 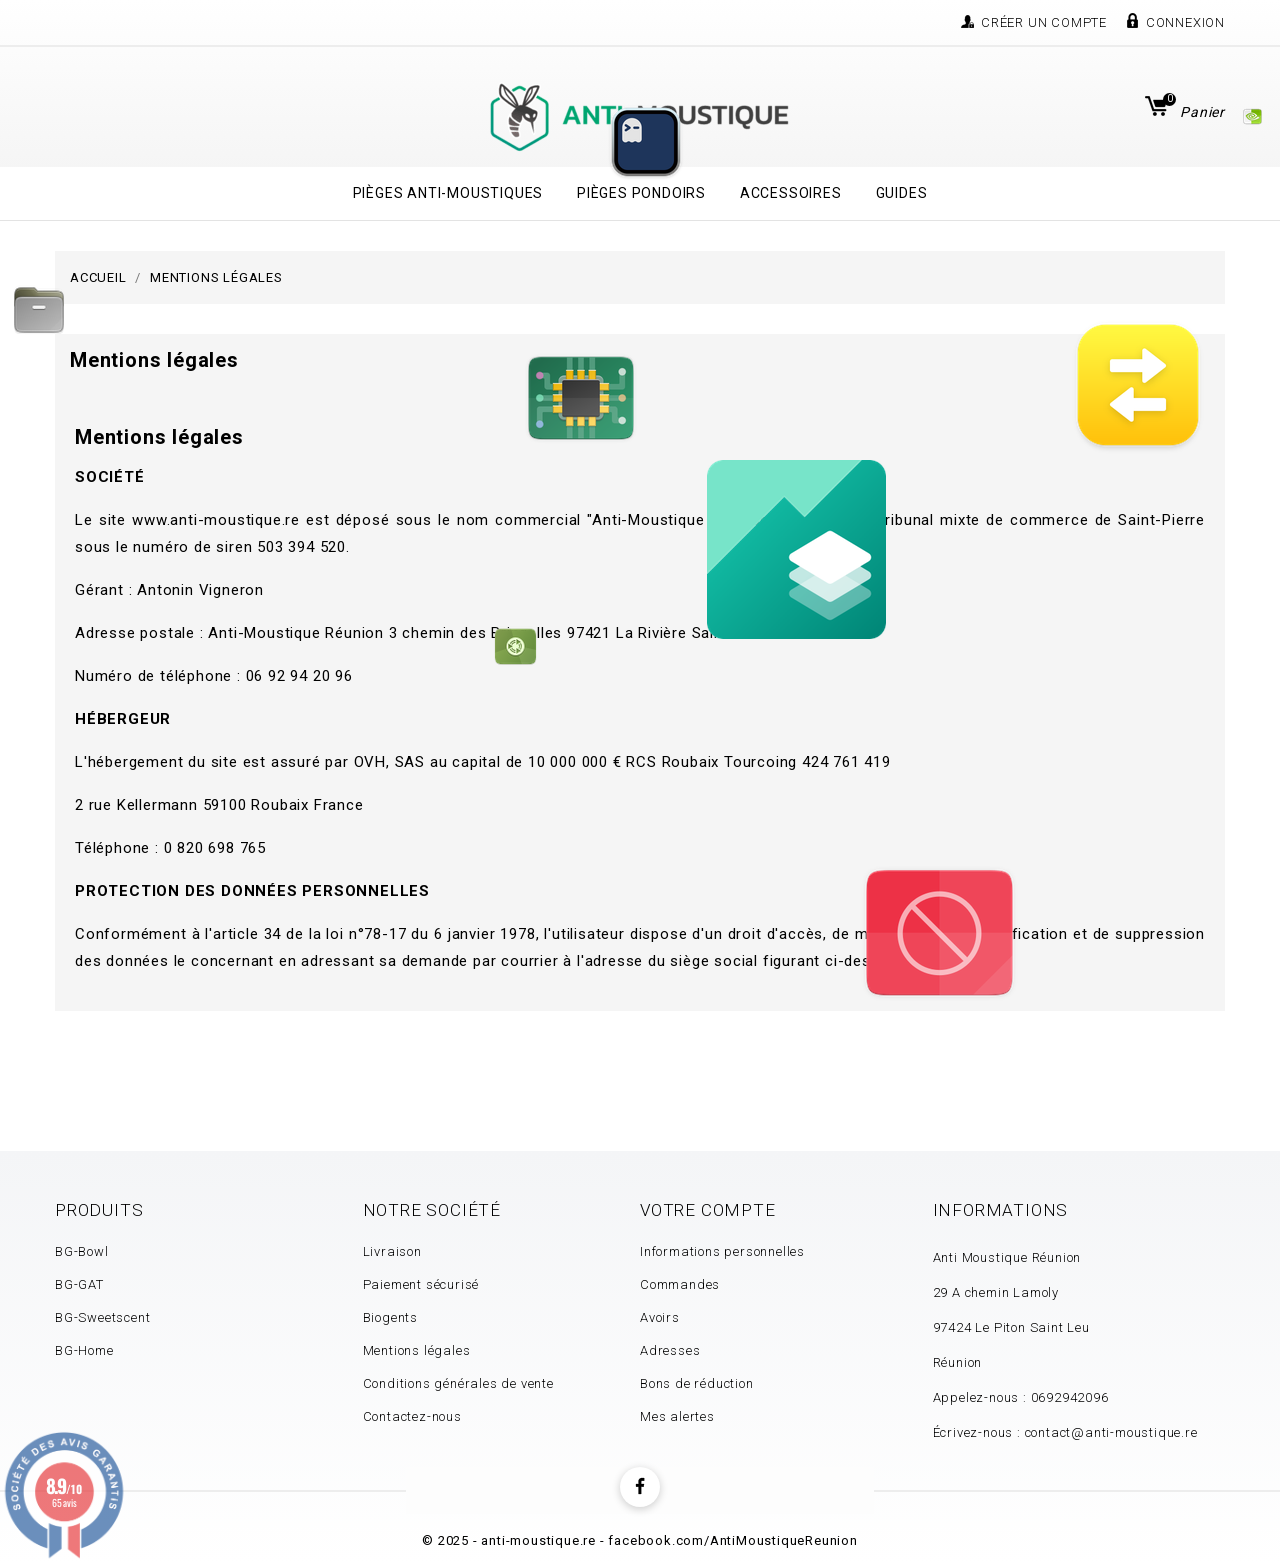 I want to click on open jockey hardware diagnostics app, so click(x=581, y=398).